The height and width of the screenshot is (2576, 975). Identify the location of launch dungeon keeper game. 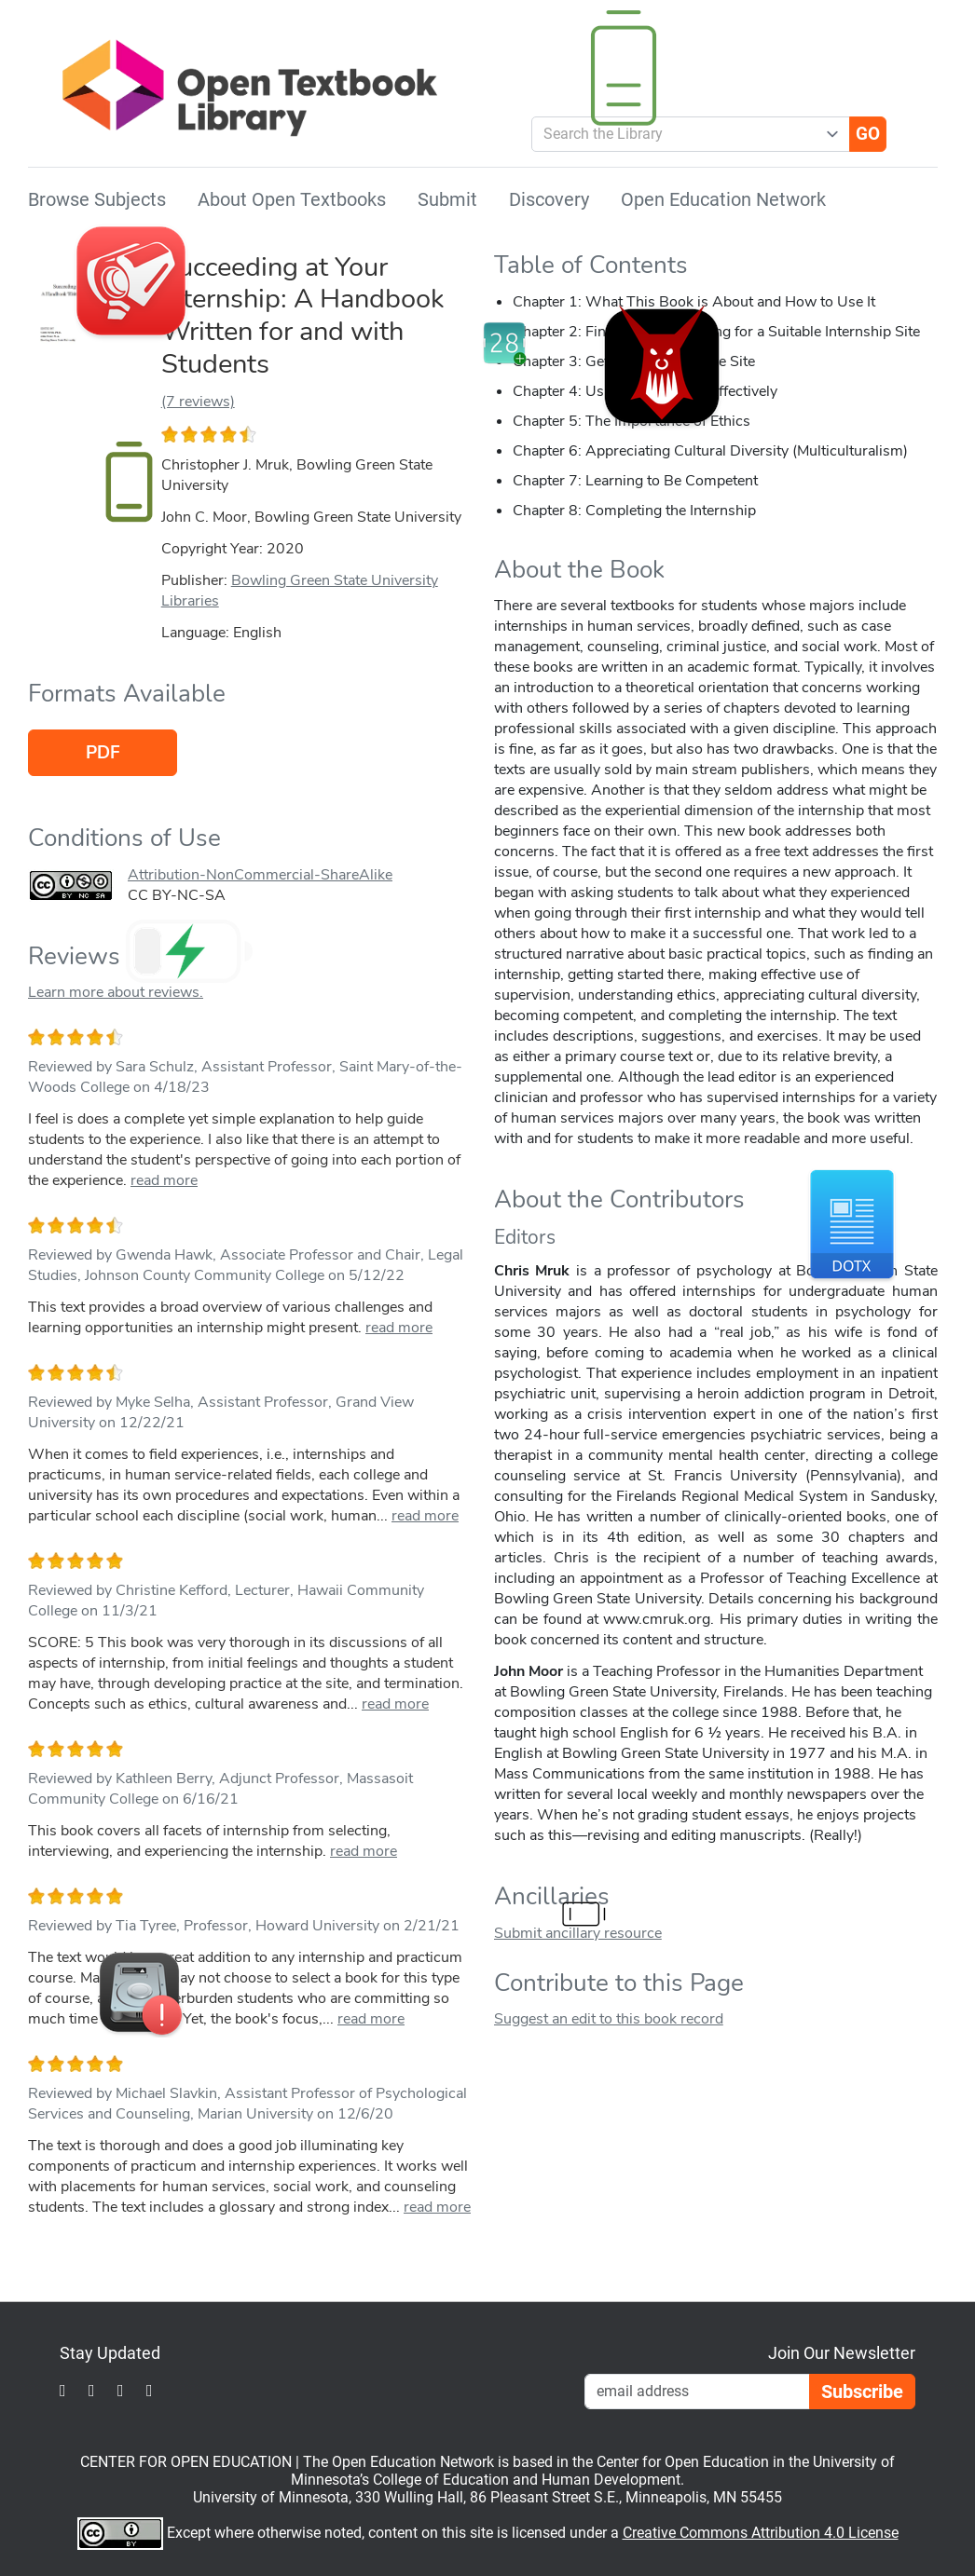
(662, 366).